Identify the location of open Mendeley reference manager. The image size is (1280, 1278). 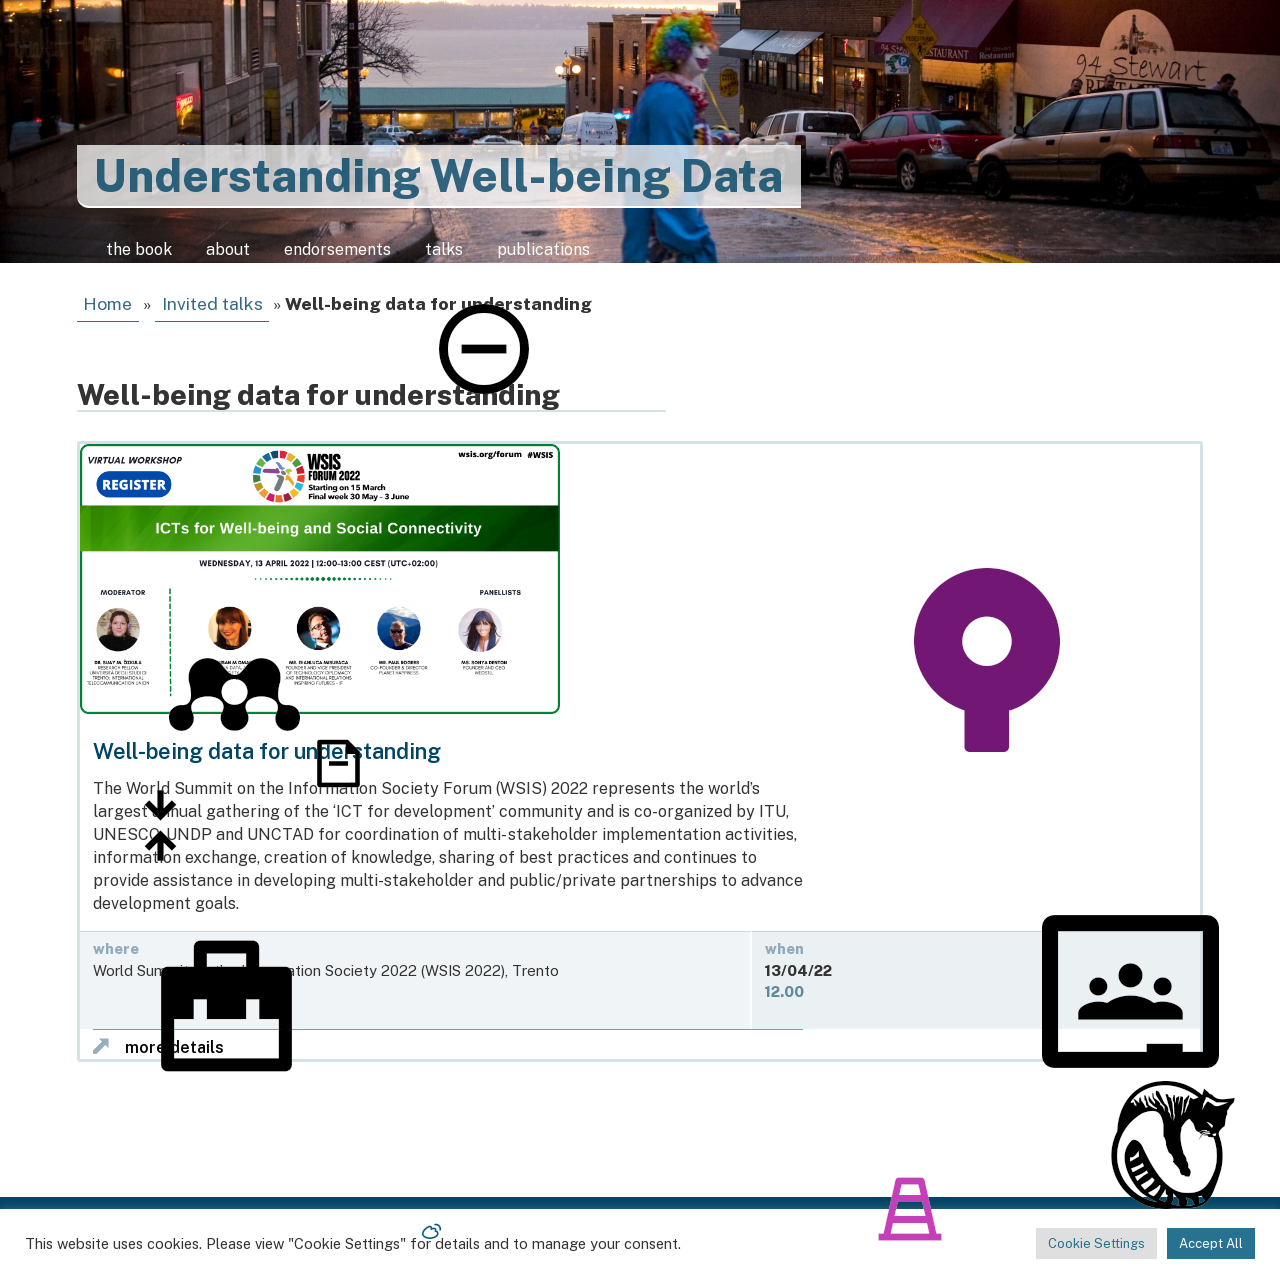
(234, 694).